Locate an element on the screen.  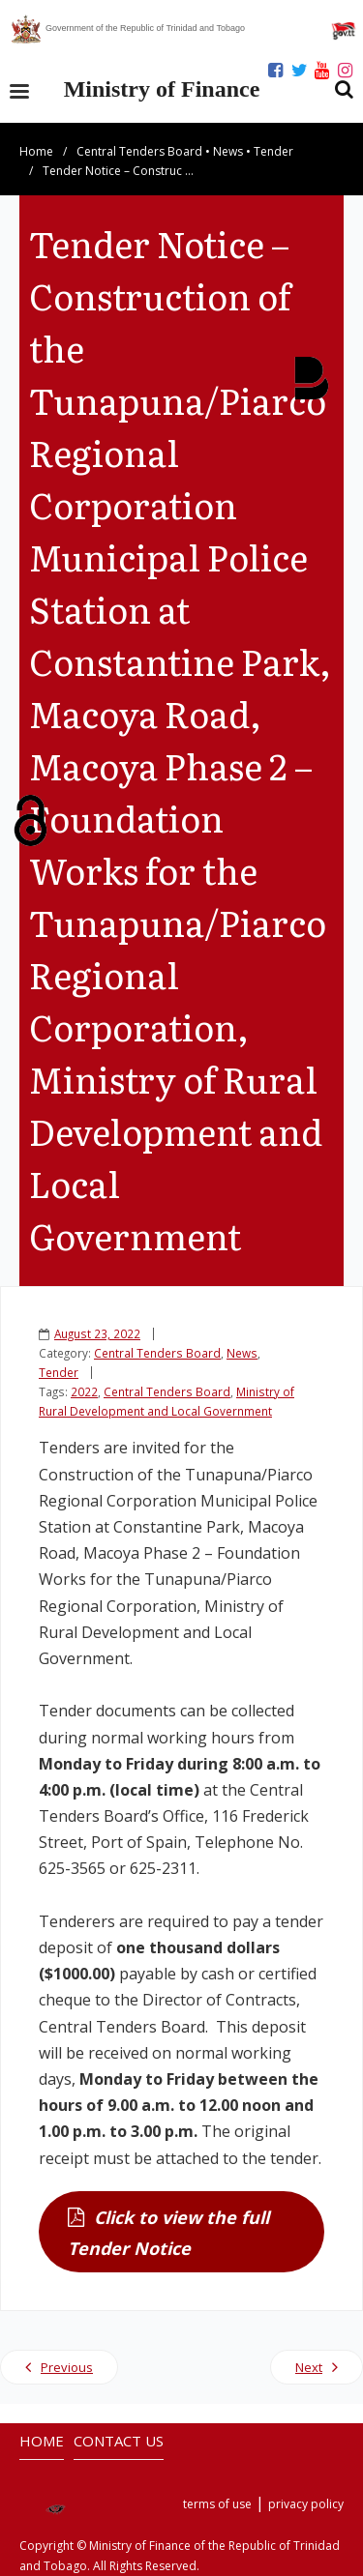
indicates open access content available without subscription is located at coordinates (30, 820).